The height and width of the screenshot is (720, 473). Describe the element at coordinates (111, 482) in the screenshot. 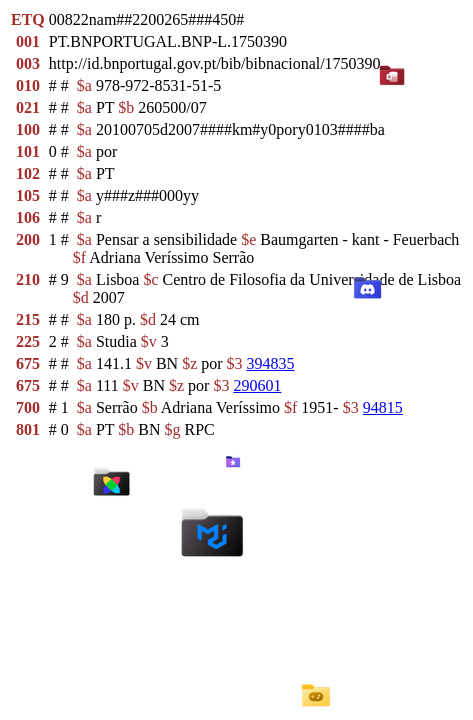

I see `folder containing haxe flixel game engine projects` at that location.